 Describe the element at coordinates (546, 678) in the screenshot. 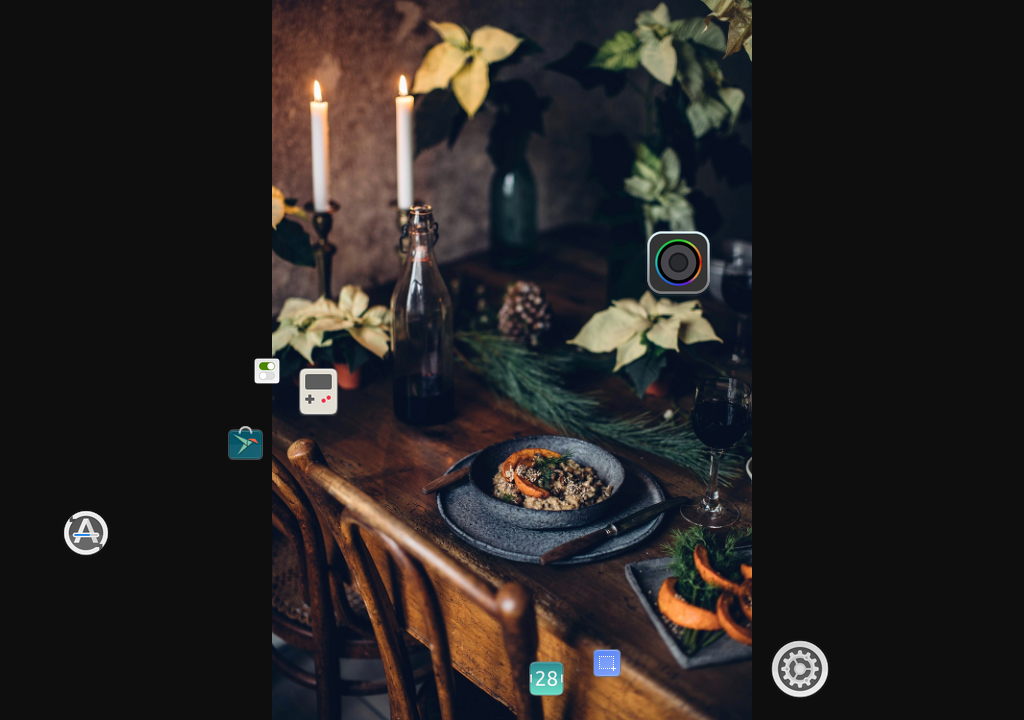

I see `open the gnome calendar app` at that location.